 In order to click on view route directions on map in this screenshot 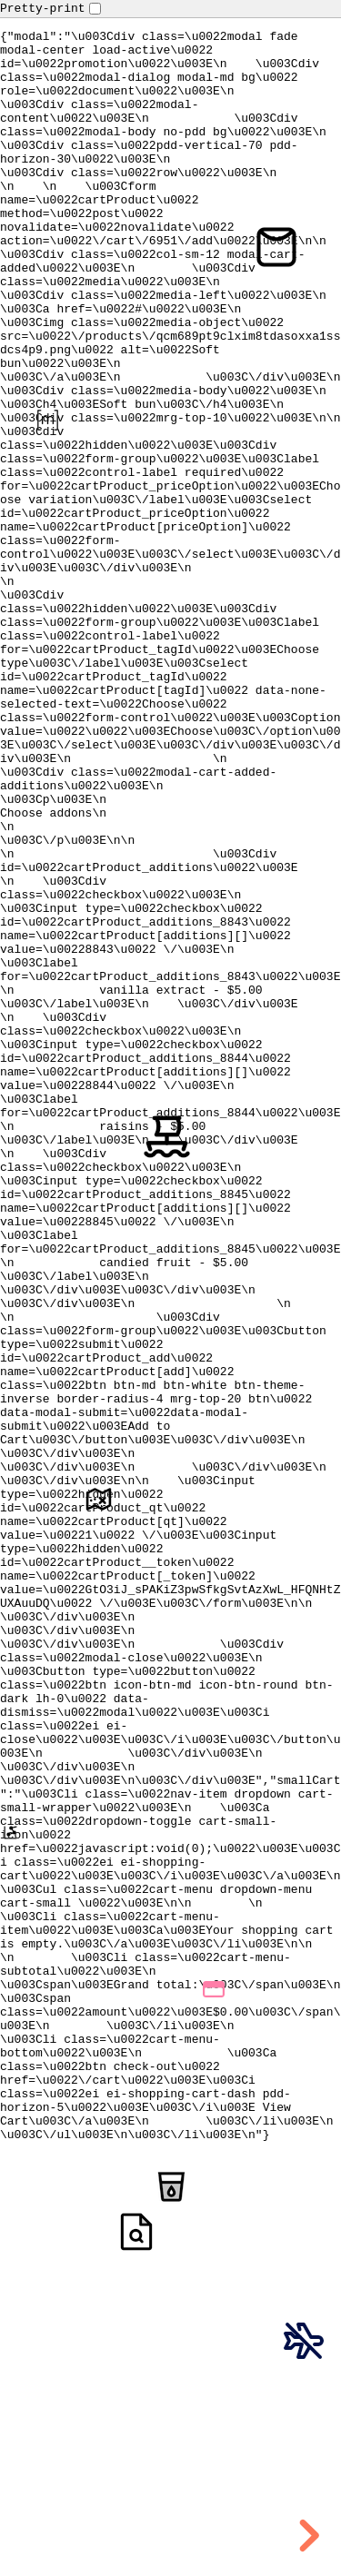, I will do `click(98, 1499)`.